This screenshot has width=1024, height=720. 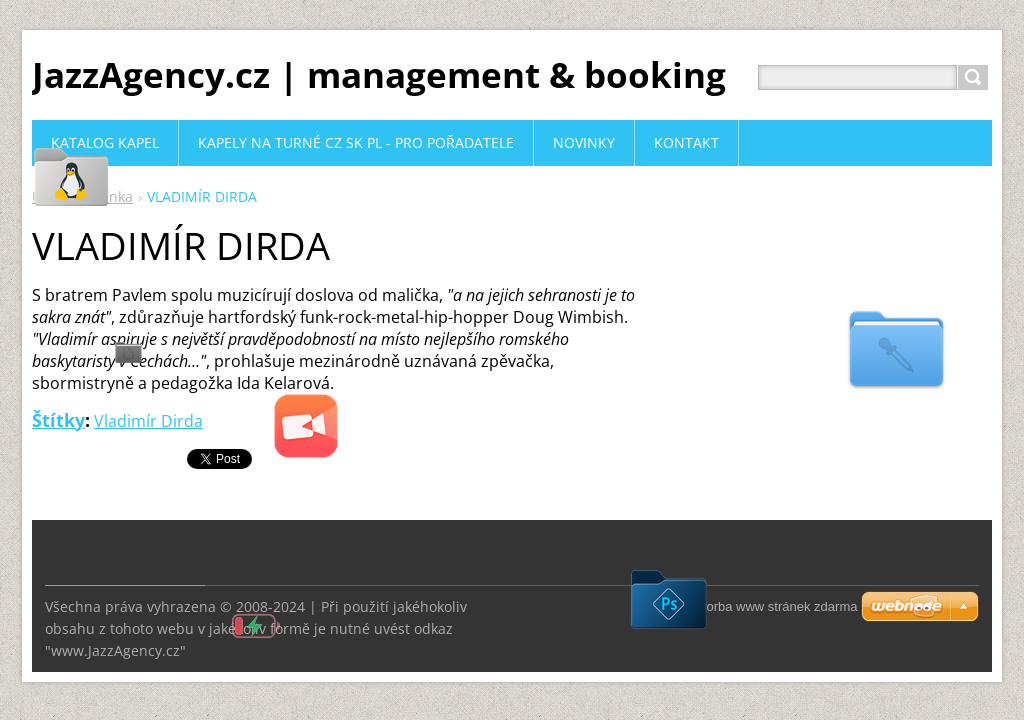 What do you see at coordinates (896, 348) in the screenshot?
I see `folder containing color picker or eyedropper tool assets` at bounding box center [896, 348].